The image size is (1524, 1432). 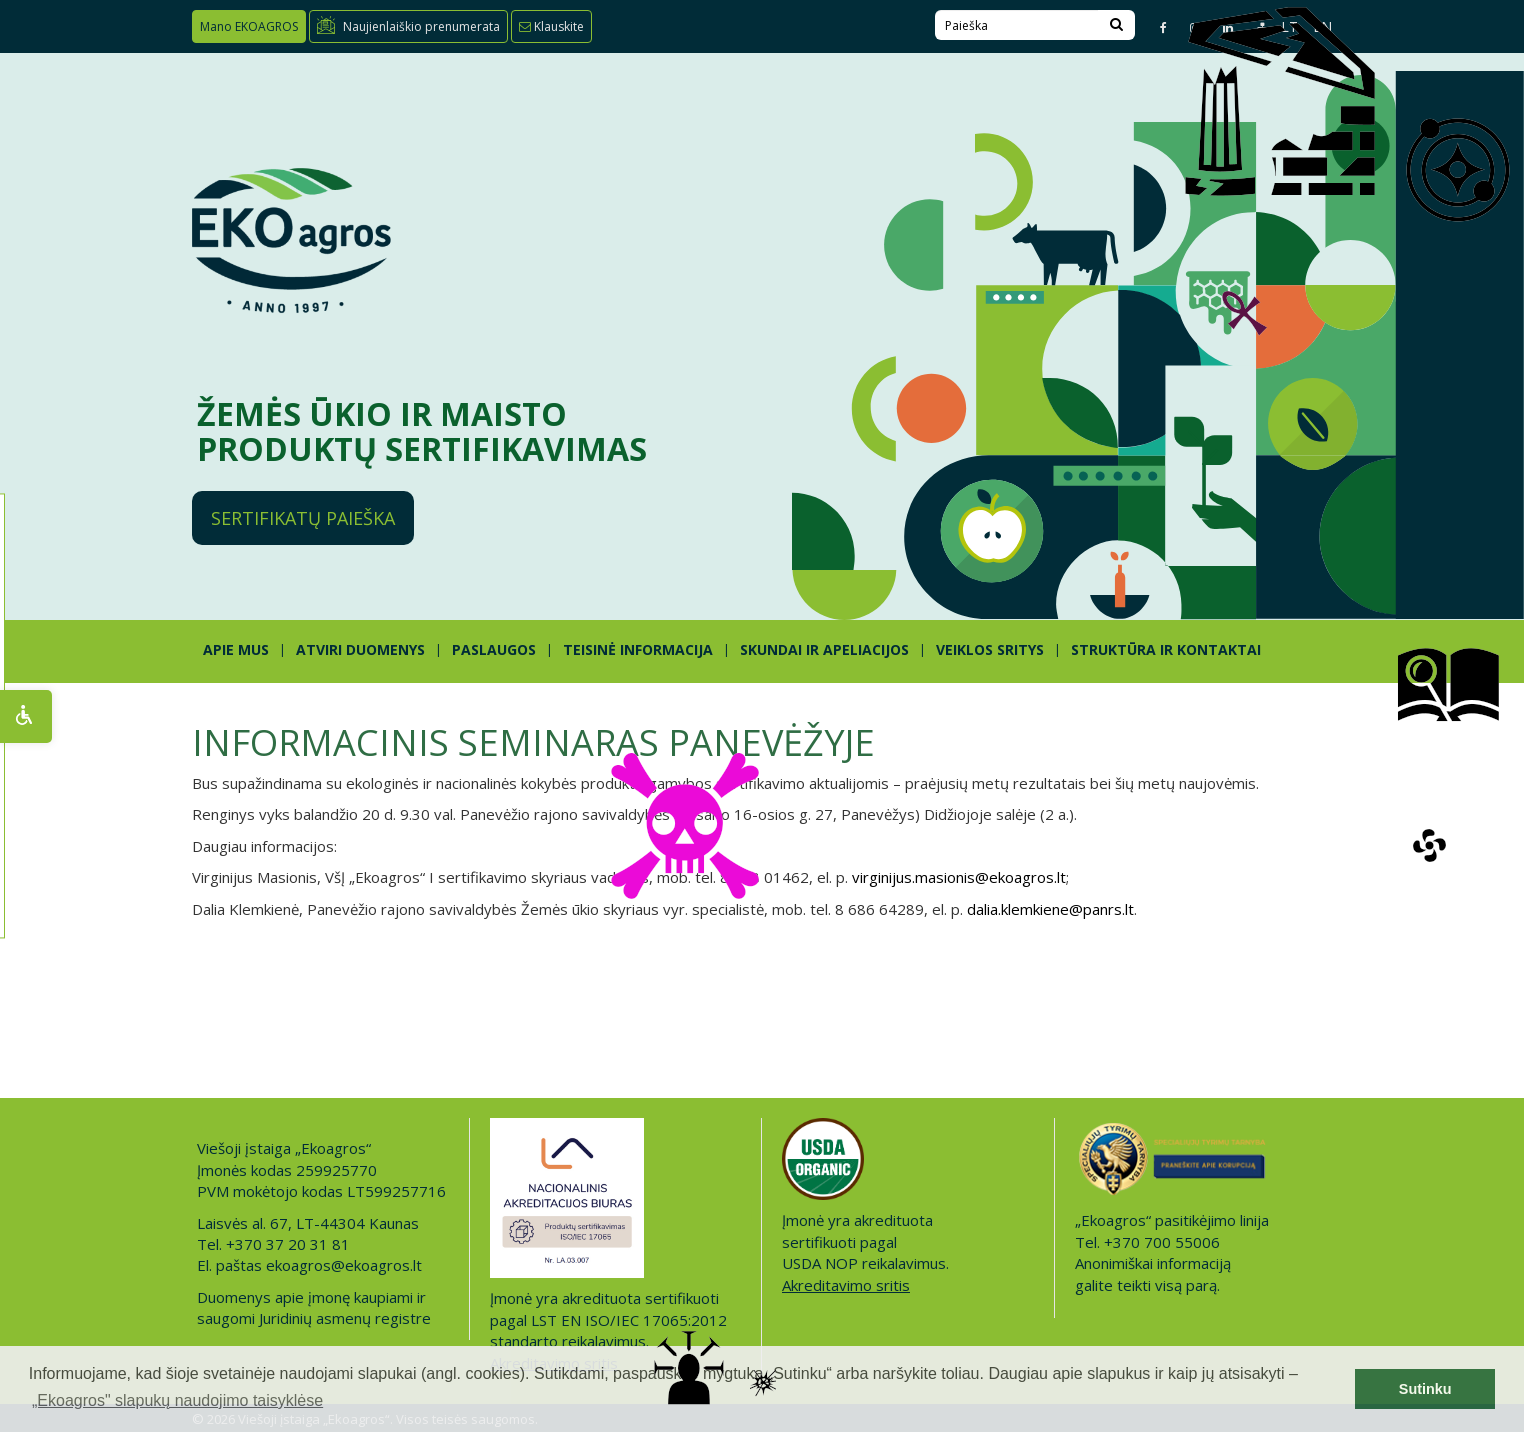 I want to click on indicates activity or live status, so click(x=1429, y=845).